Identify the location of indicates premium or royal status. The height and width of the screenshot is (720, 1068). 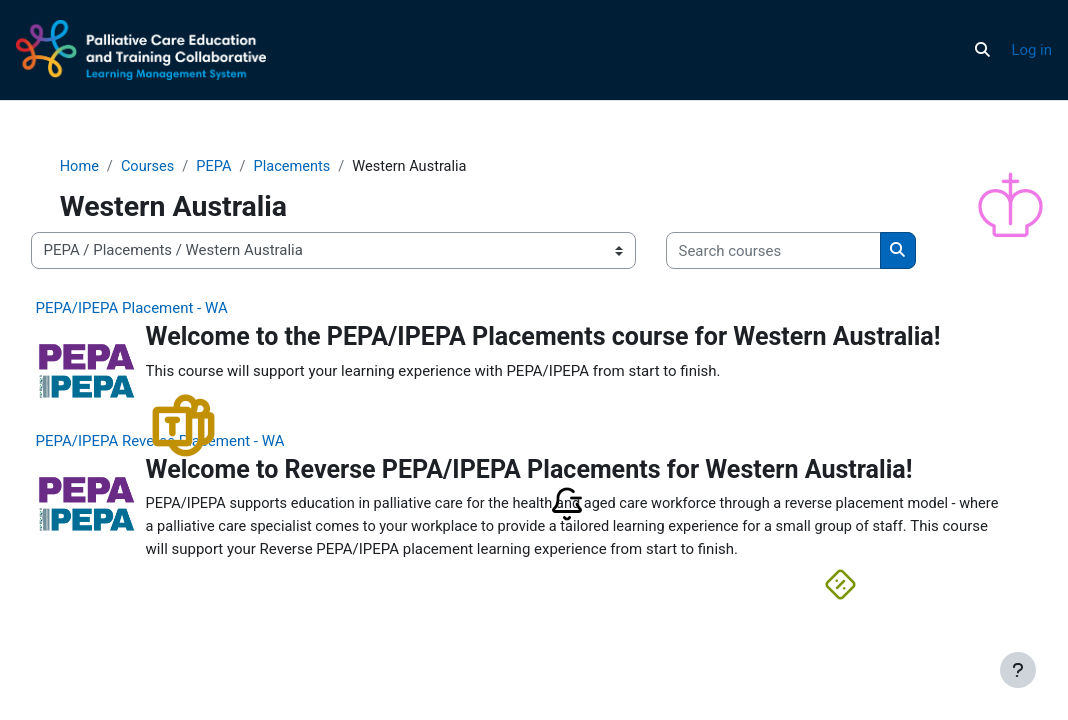
(1010, 209).